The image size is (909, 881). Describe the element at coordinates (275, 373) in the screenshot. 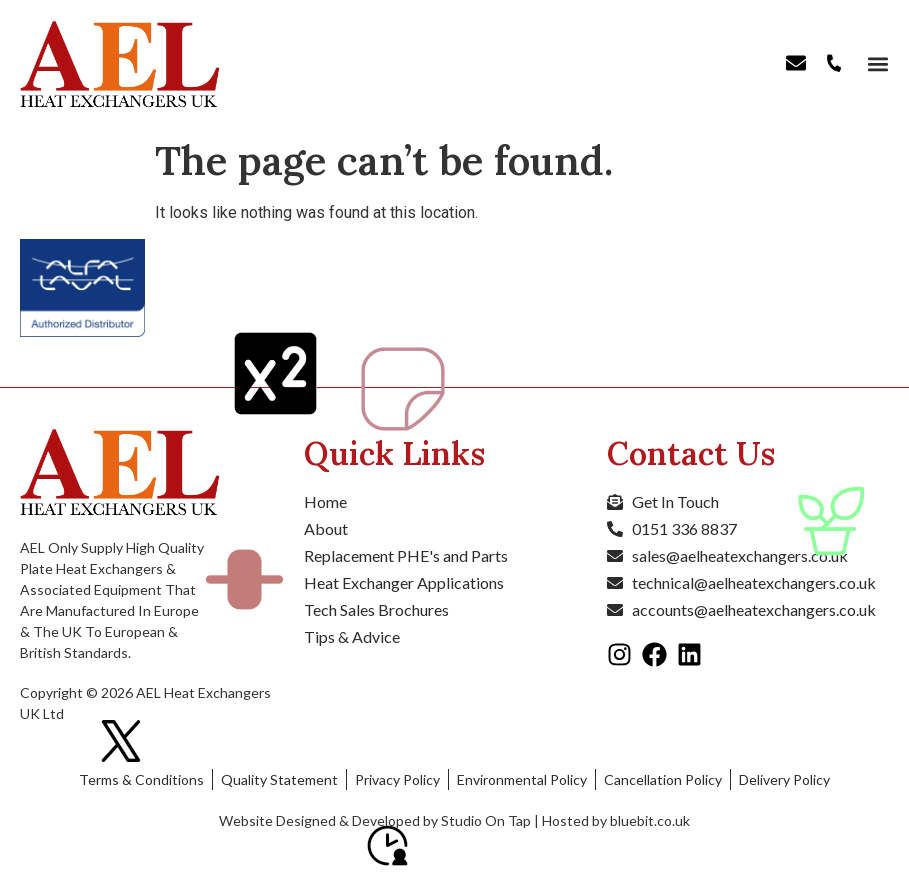

I see `apply superscript formatting to selected text` at that location.